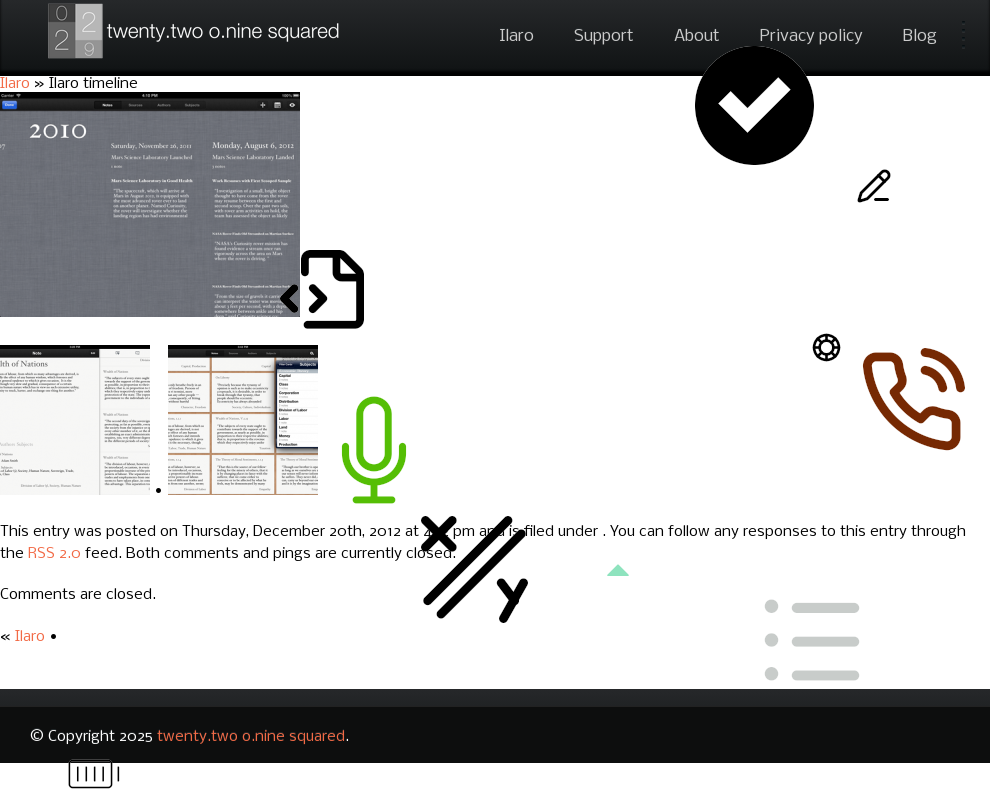 This screenshot has height=811, width=990. I want to click on edit text or content, so click(874, 186).